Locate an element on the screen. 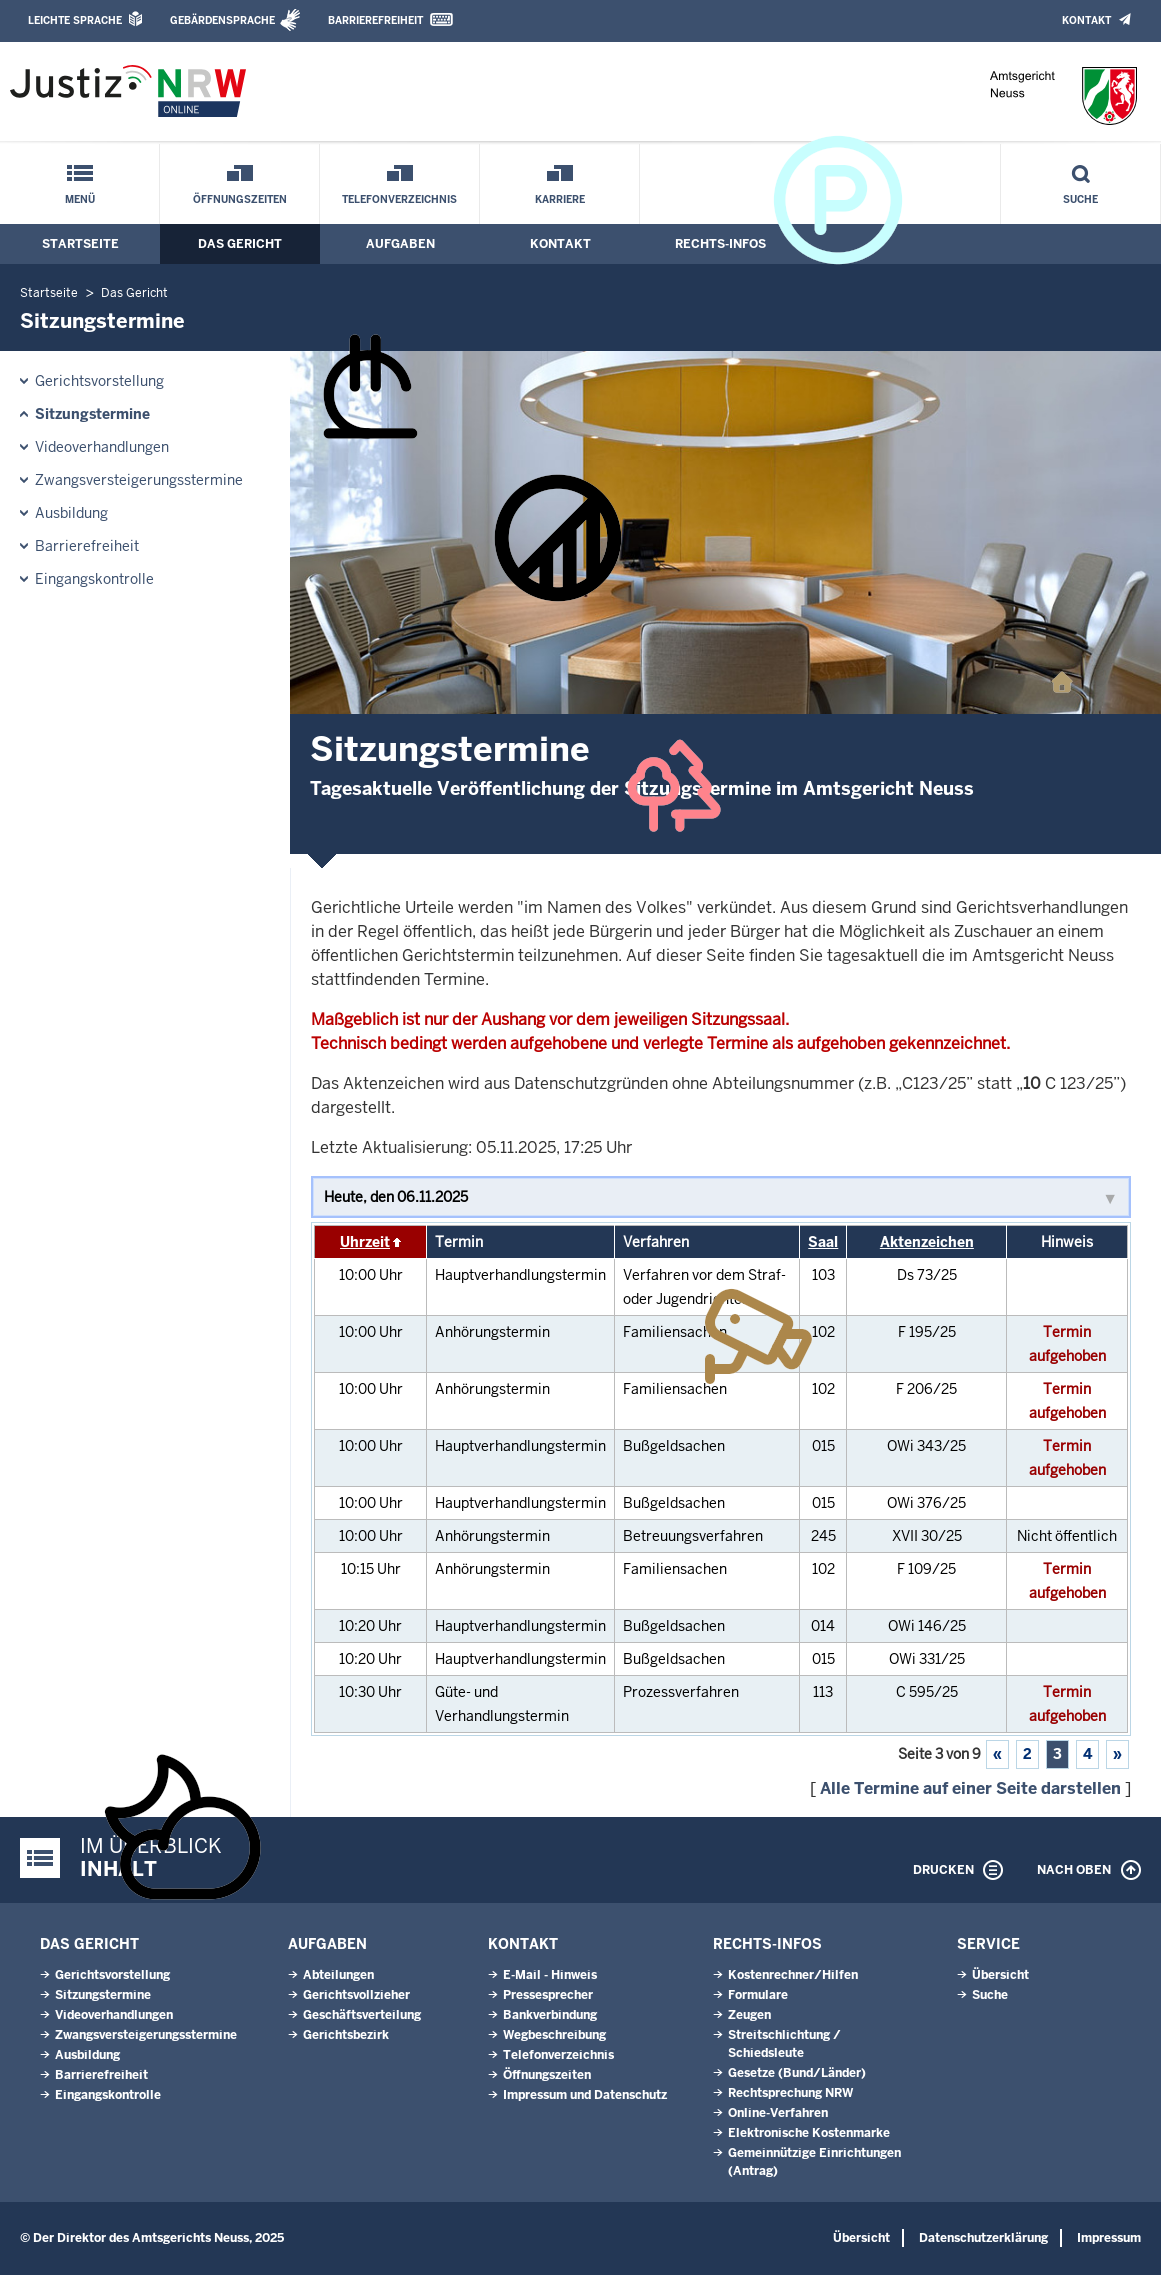 Image resolution: width=1161 pixels, height=2275 pixels. find nearby parking locations is located at coordinates (838, 200).